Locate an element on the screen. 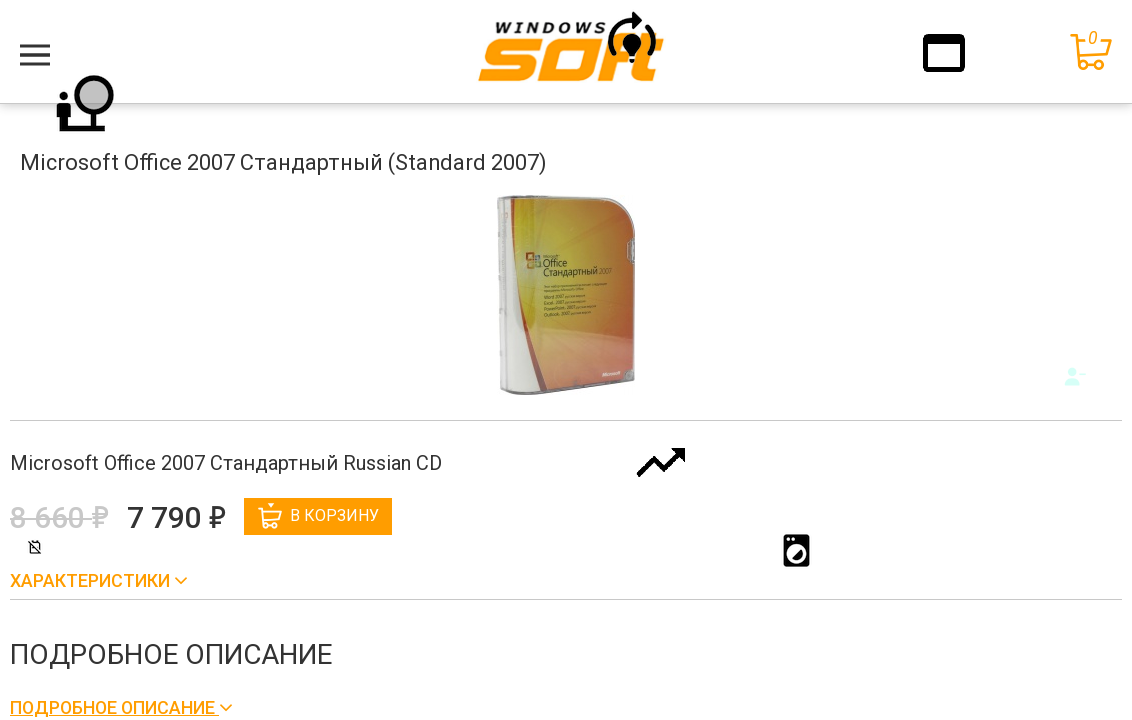 The image size is (1132, 720). backpacks not allowed in this area is located at coordinates (35, 547).